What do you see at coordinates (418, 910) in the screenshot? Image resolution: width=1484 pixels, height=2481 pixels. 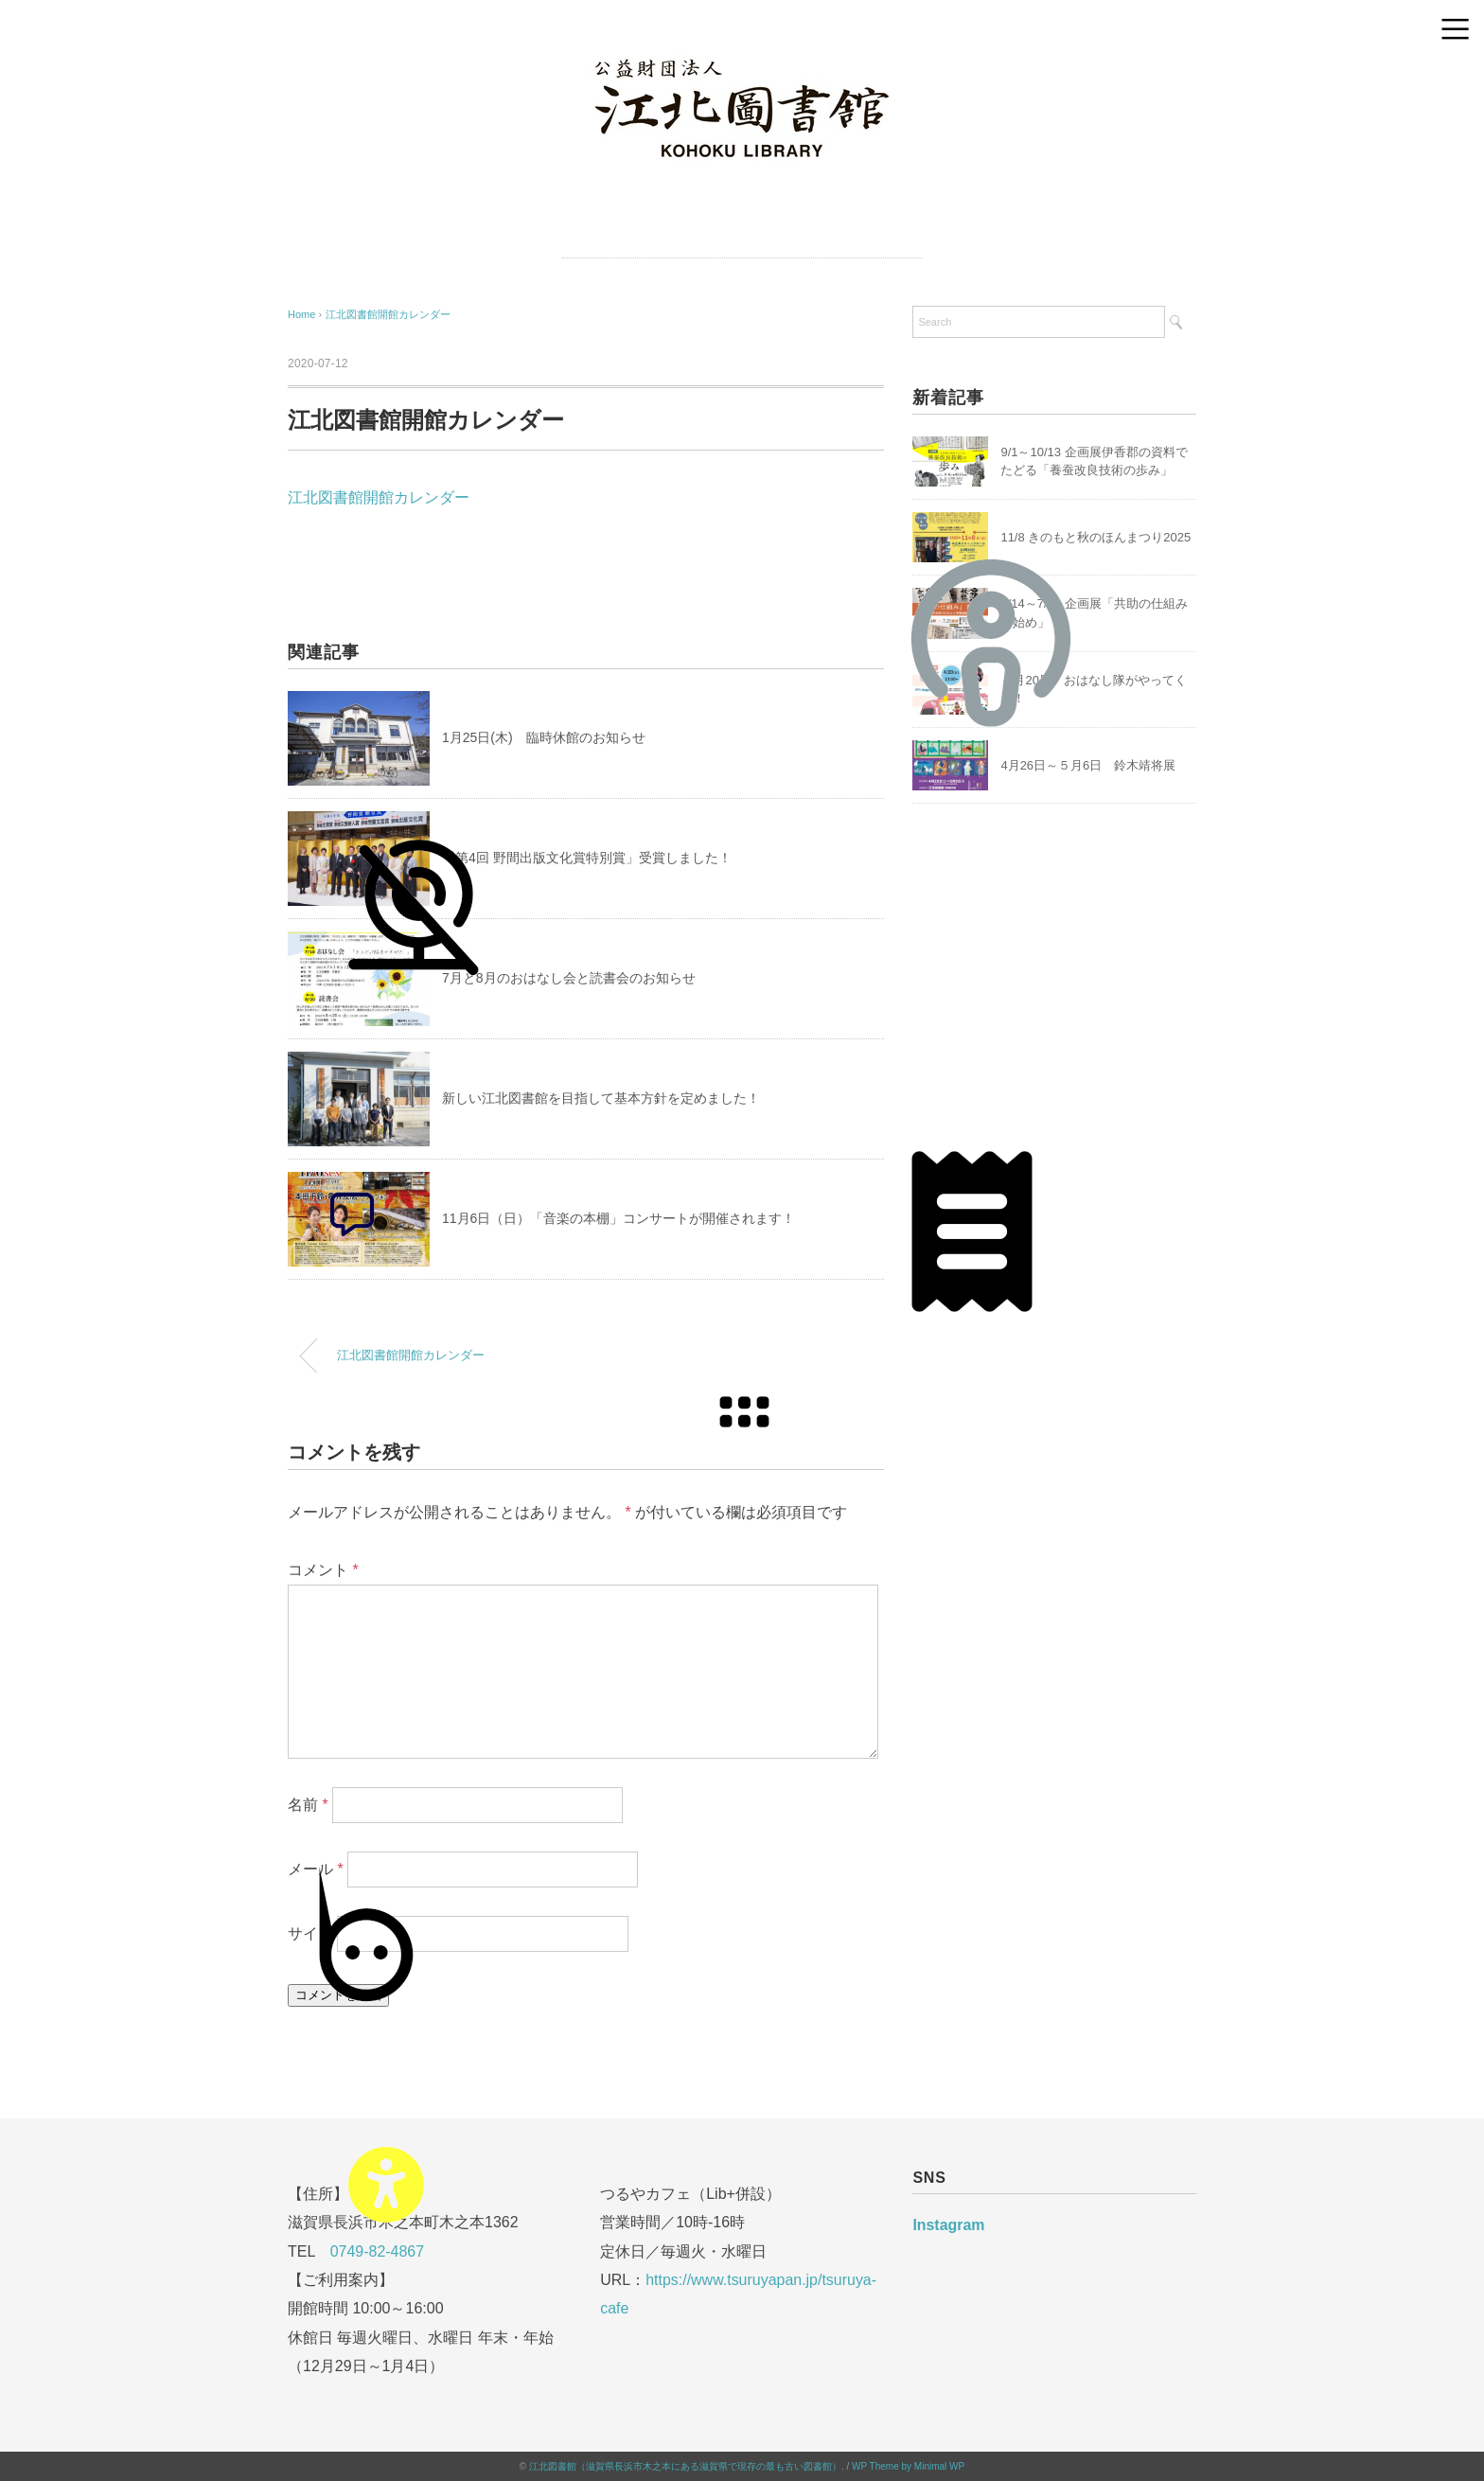 I see `webcam is disabled or turned off` at bounding box center [418, 910].